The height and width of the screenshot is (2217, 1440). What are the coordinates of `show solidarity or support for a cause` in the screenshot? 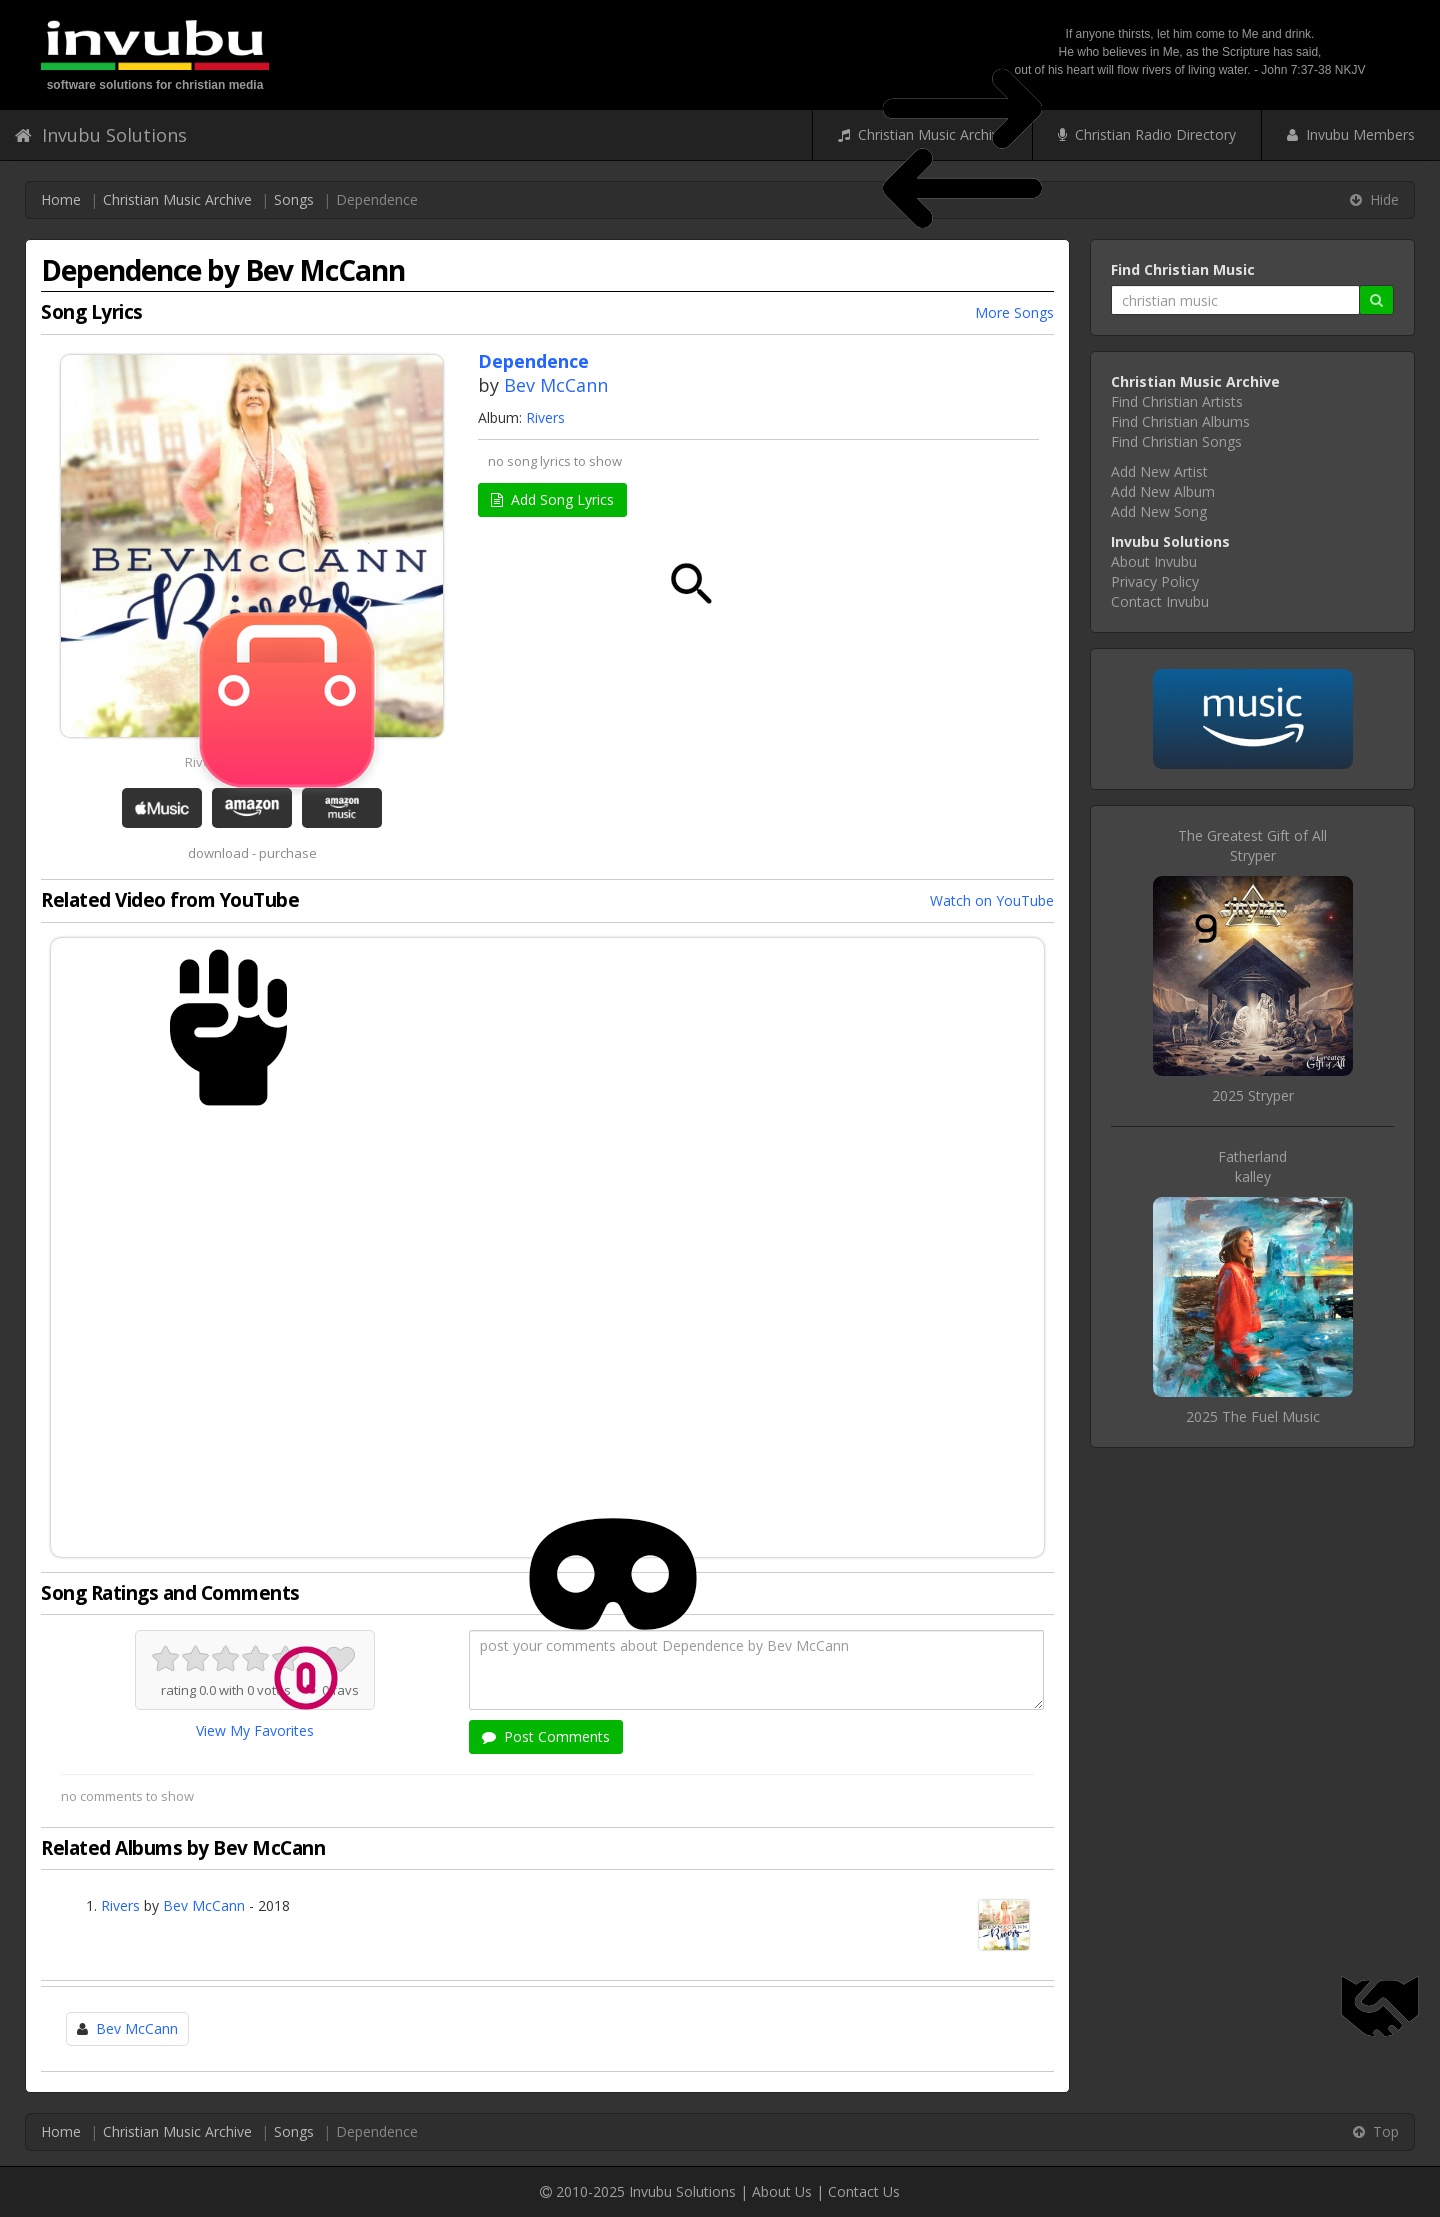 It's located at (228, 1027).